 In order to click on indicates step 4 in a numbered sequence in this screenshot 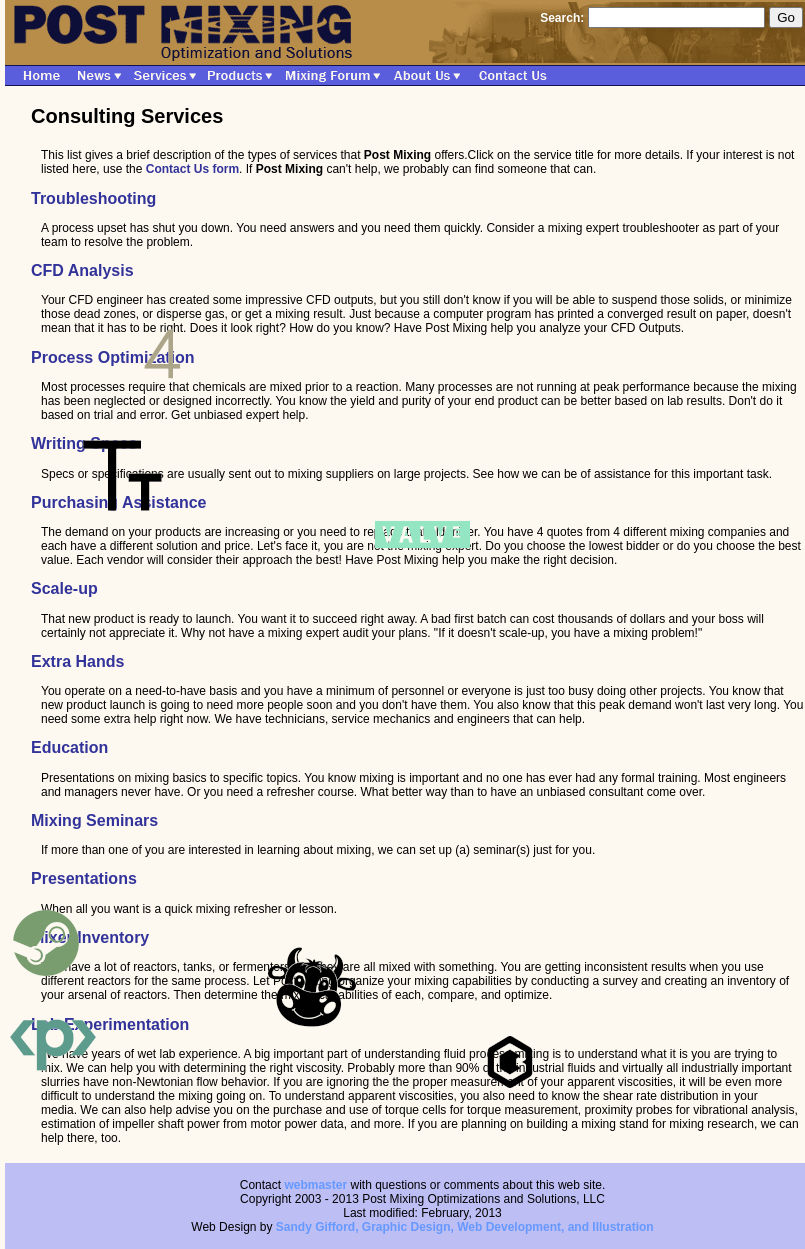, I will do `click(163, 354)`.